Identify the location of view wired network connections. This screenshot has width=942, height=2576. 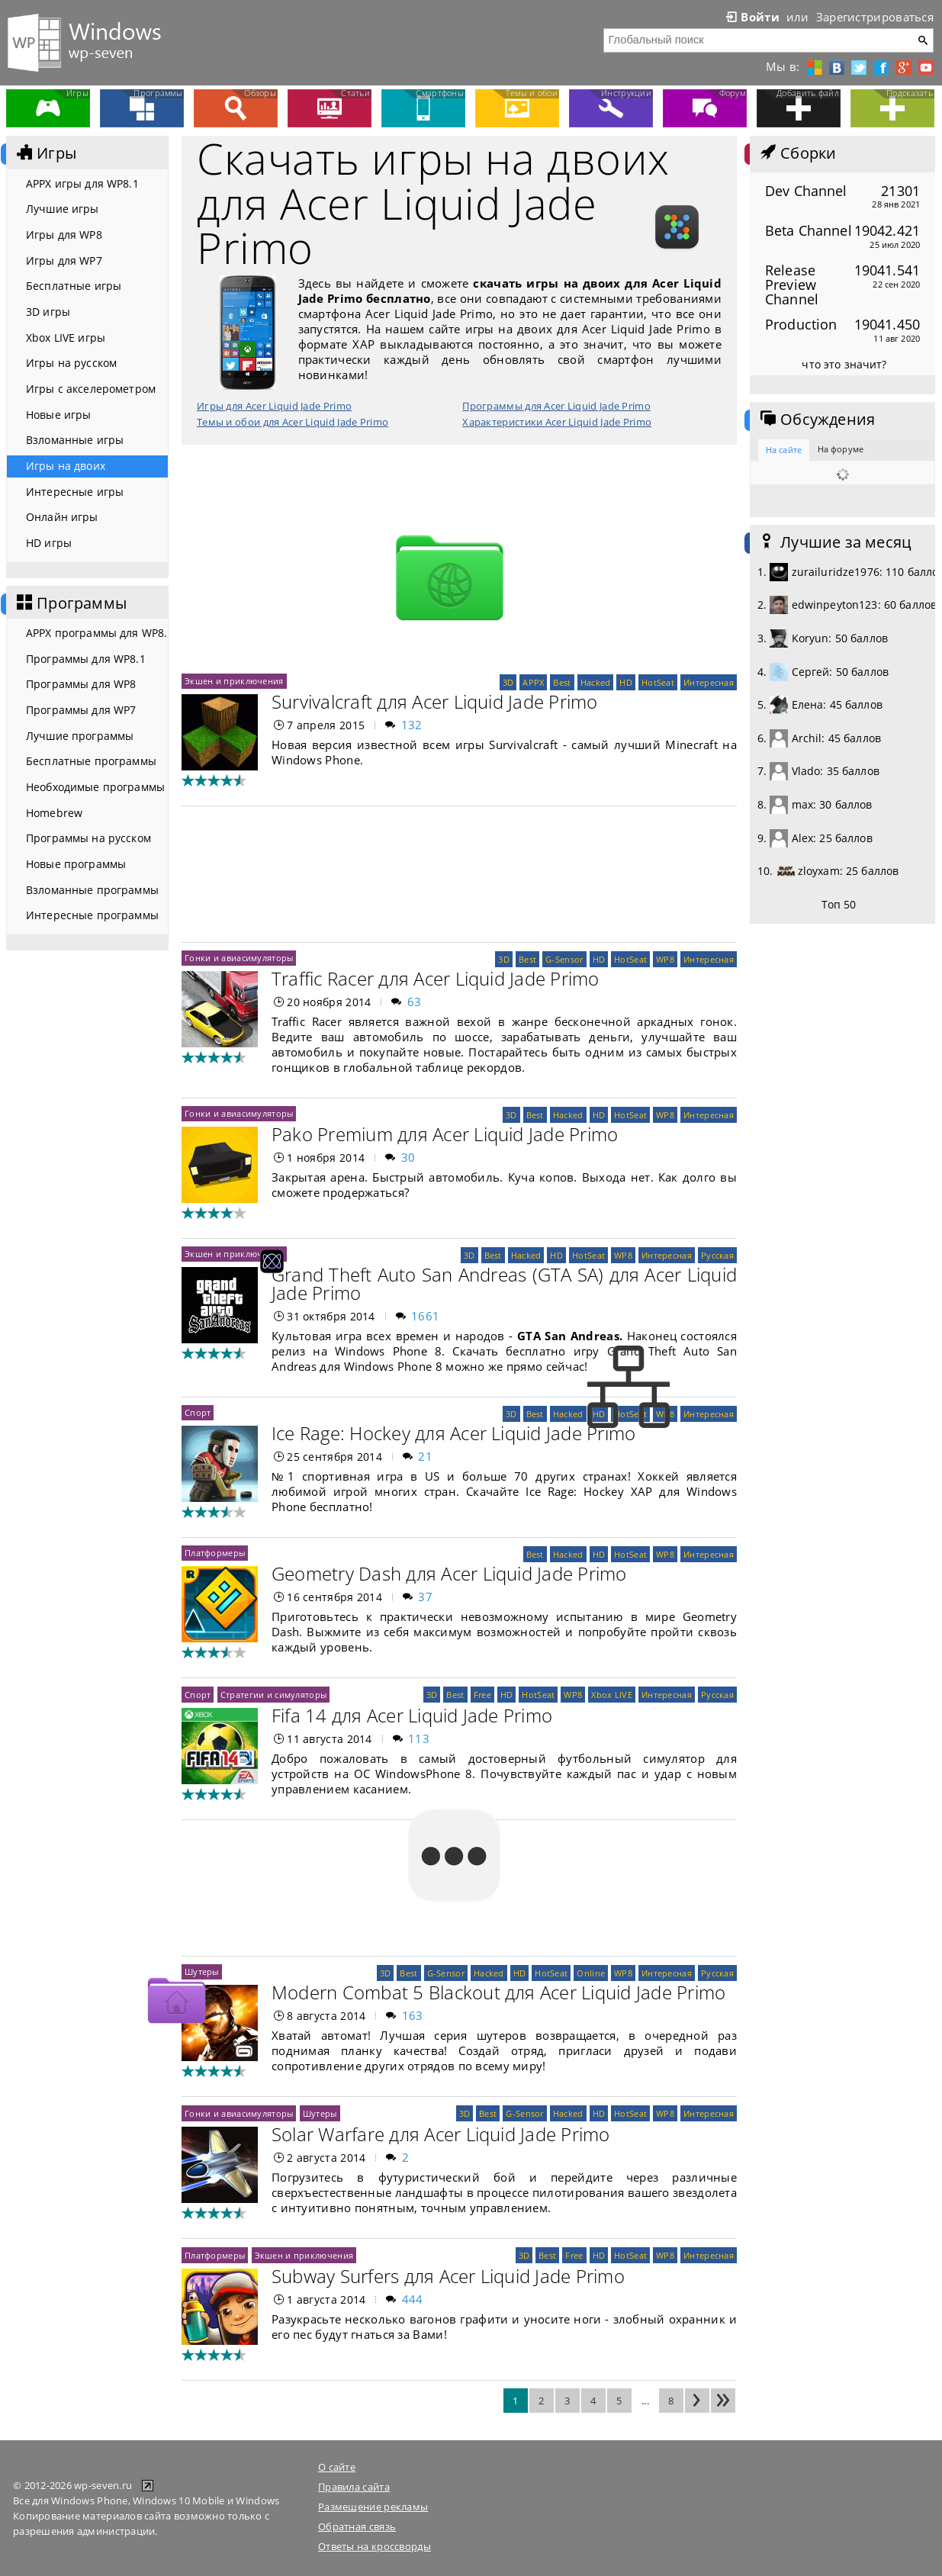
(629, 1387).